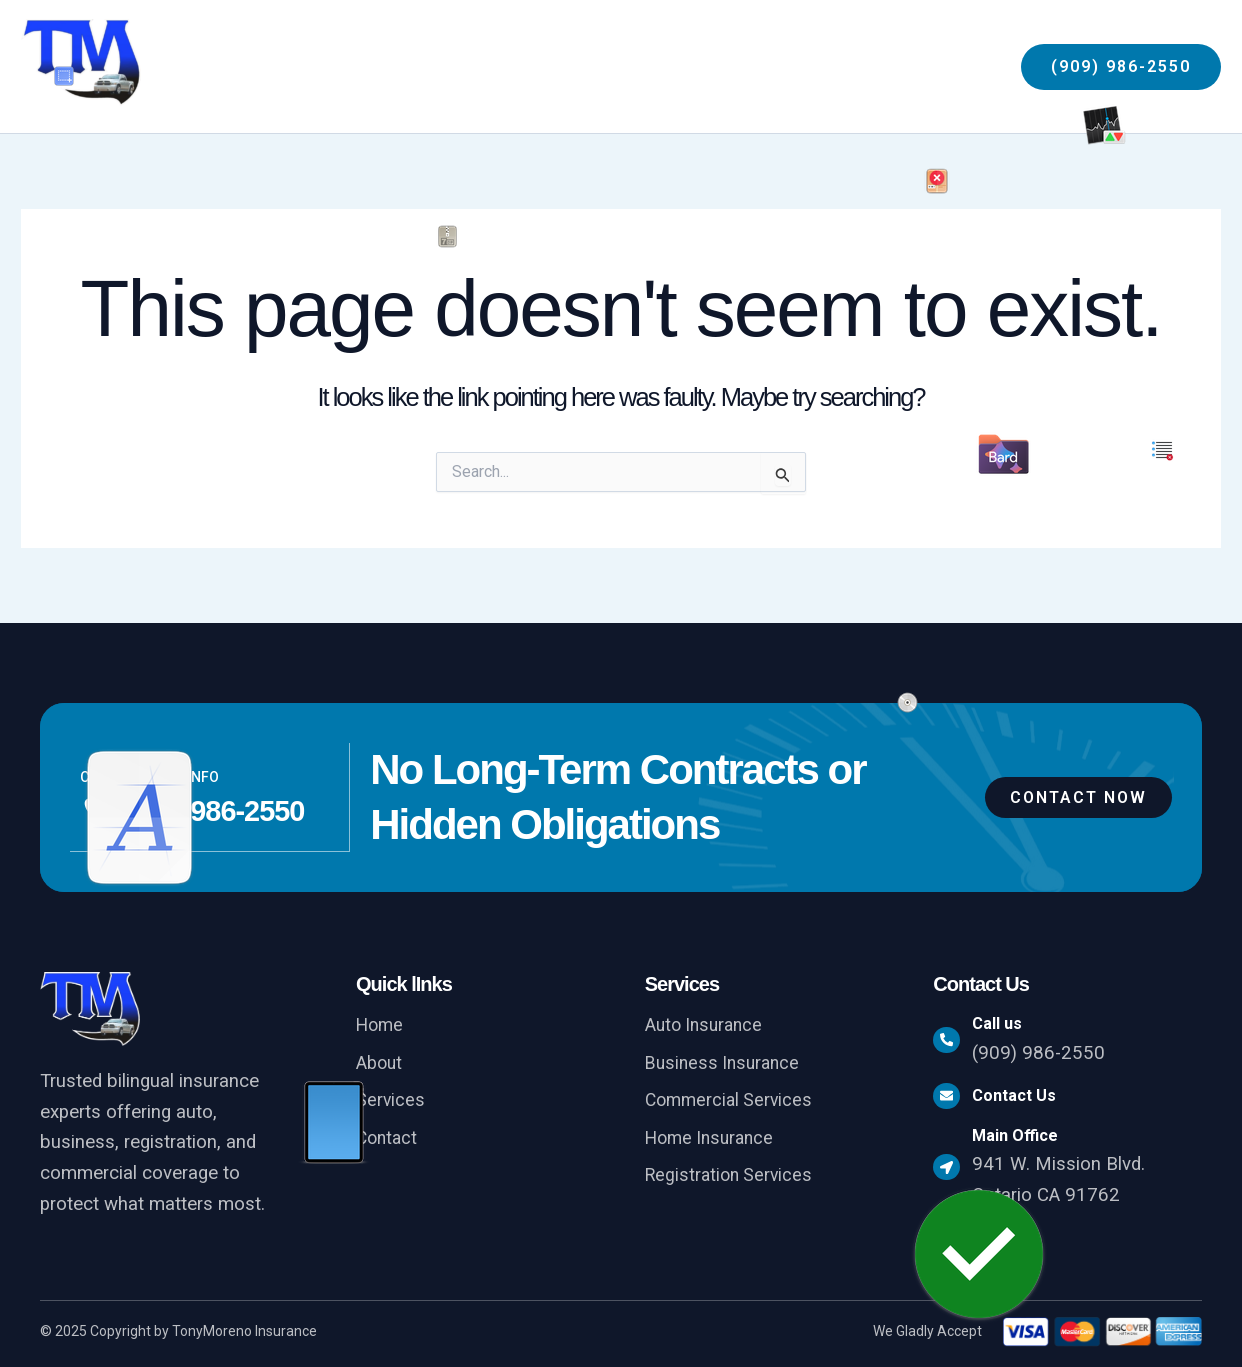  Describe the element at coordinates (334, 1123) in the screenshot. I see `iPad Air device connected` at that location.